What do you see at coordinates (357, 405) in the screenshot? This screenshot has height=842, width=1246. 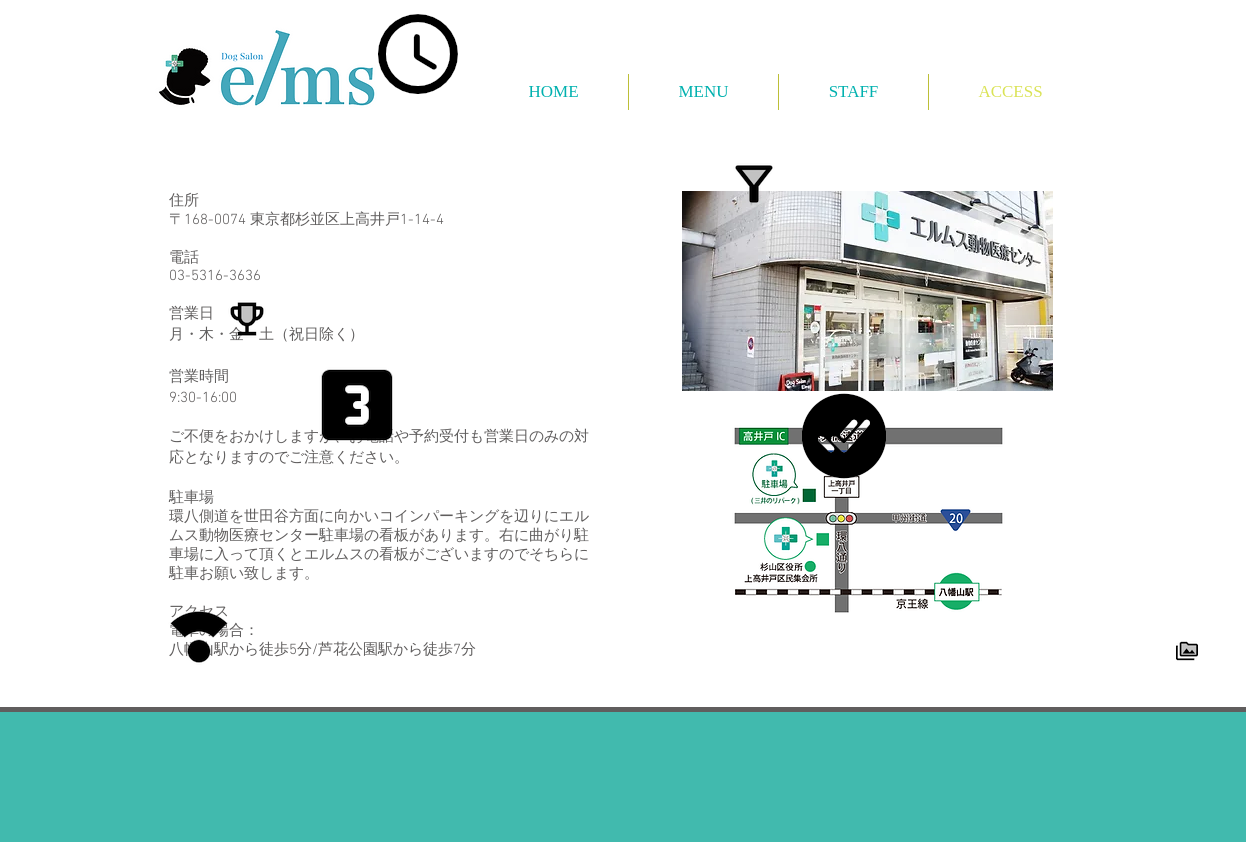 I see `step 3 in a multi-step process` at bounding box center [357, 405].